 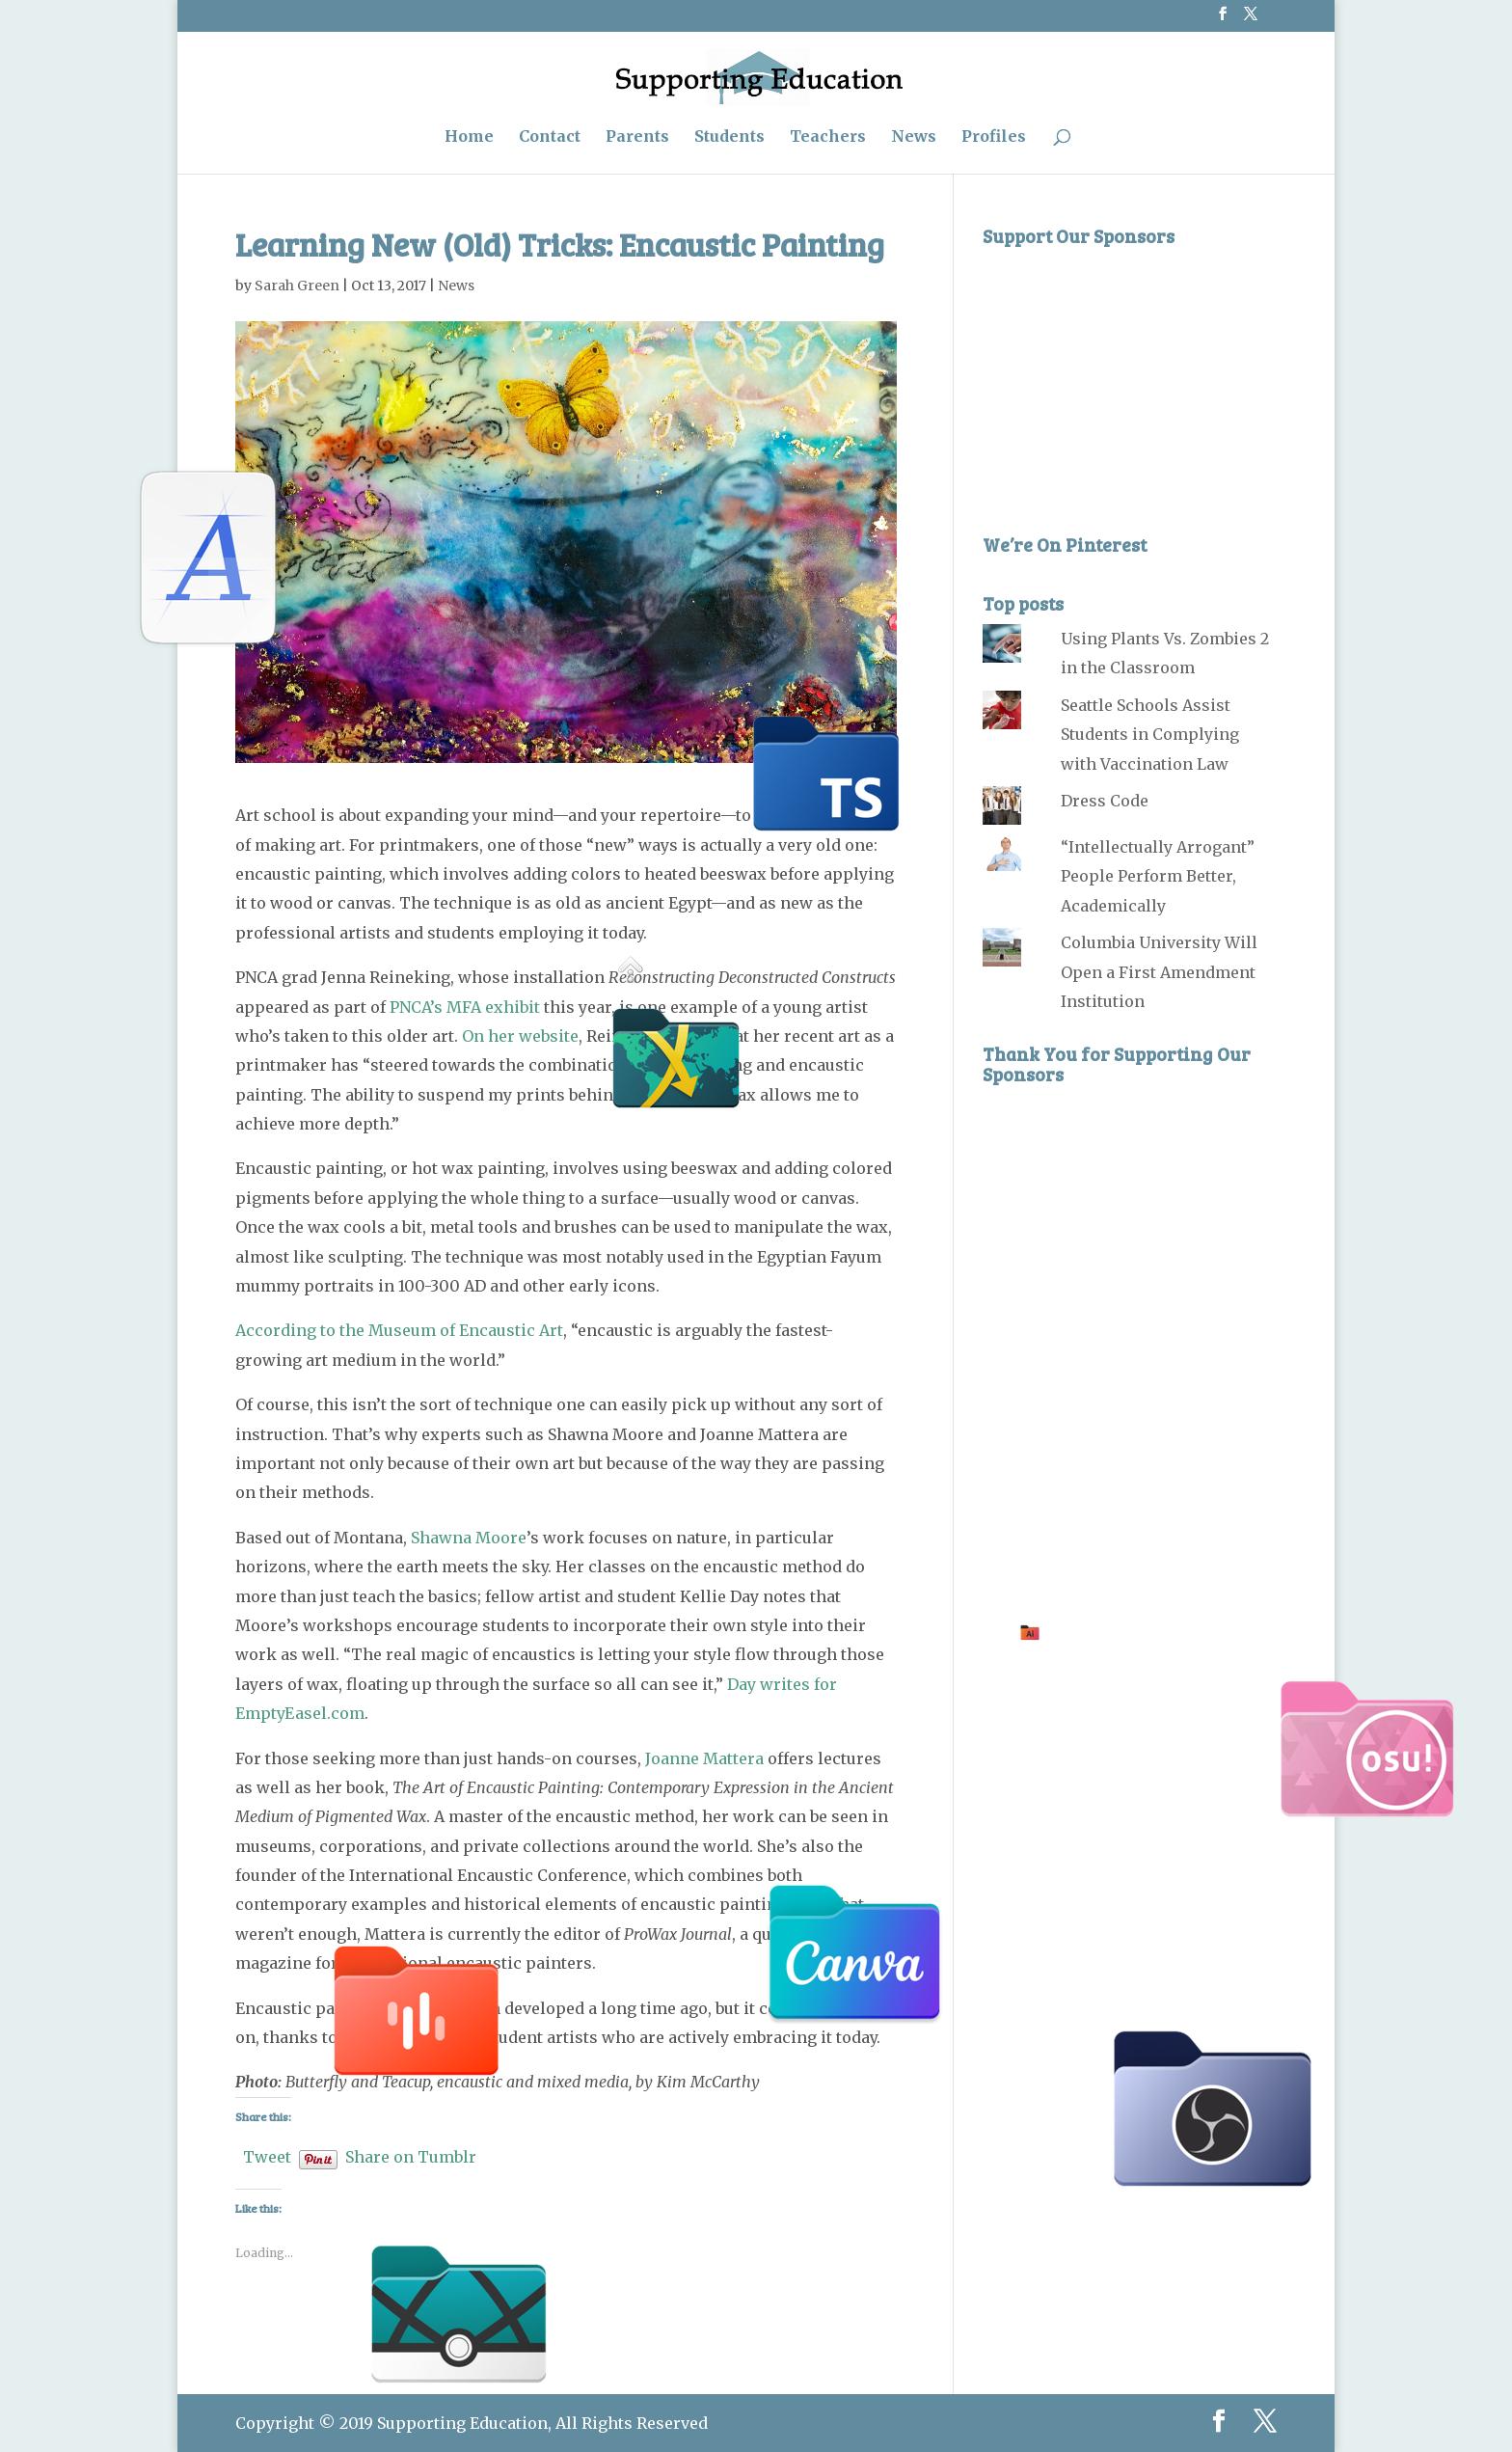 I want to click on open your osu! game files folder, so click(x=1366, y=1754).